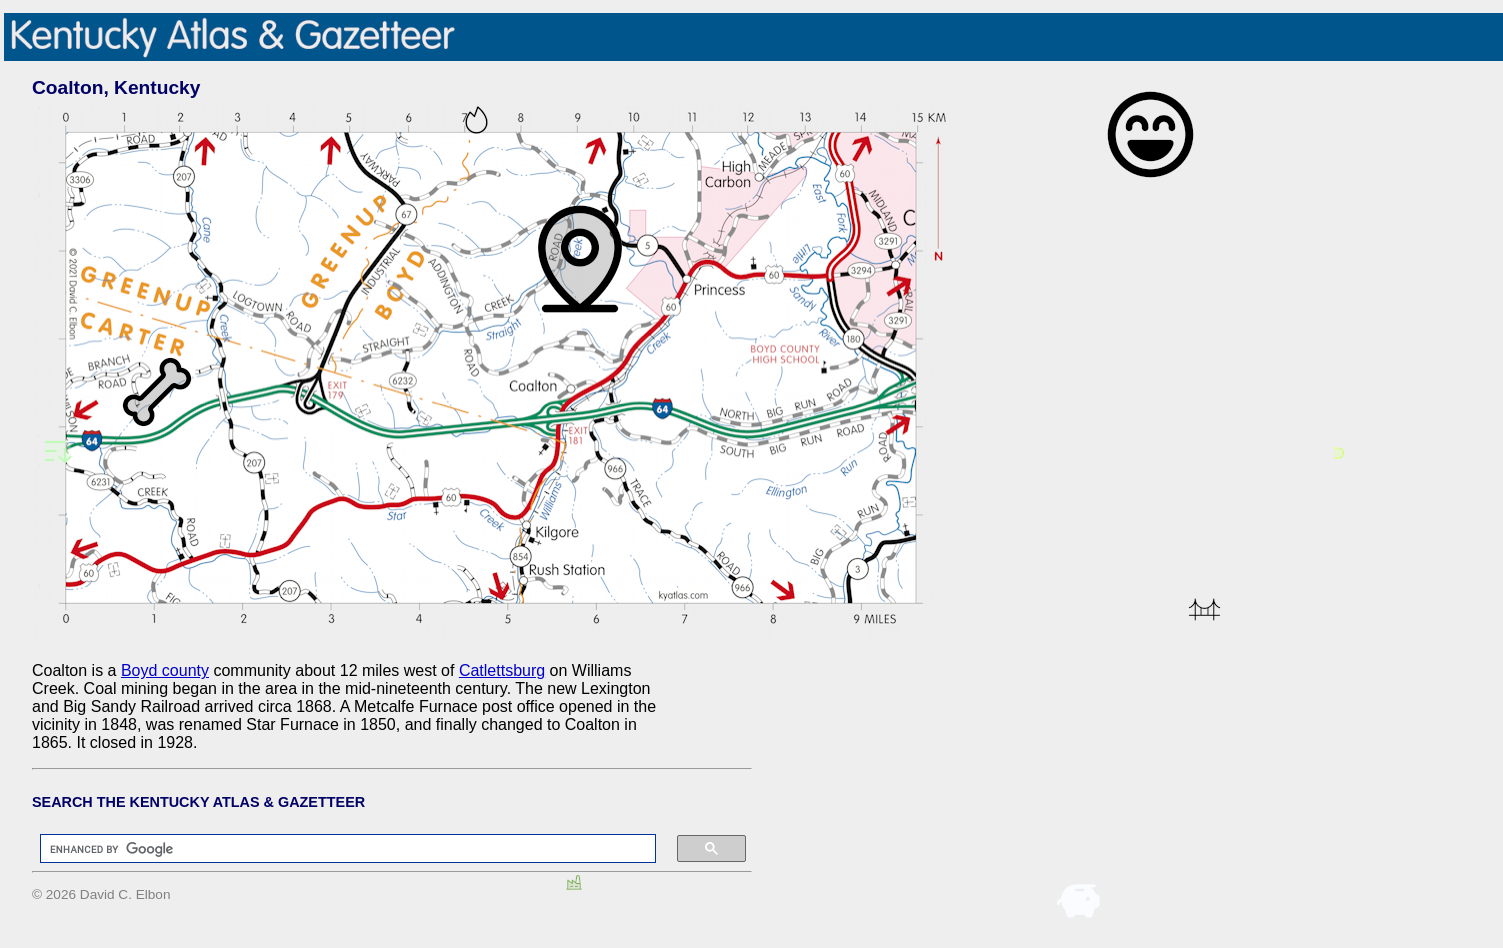  Describe the element at coordinates (57, 451) in the screenshot. I see `sort items in ascending order` at that location.